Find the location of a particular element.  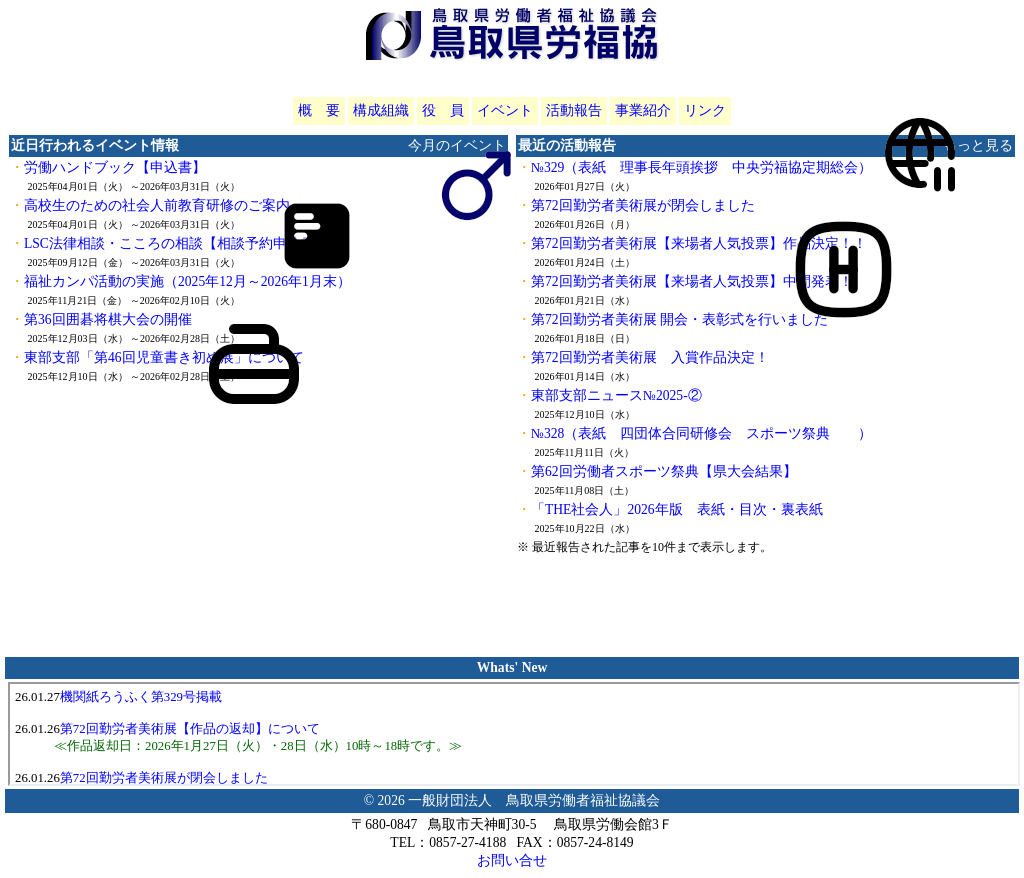

pause global sync or updates is located at coordinates (920, 153).